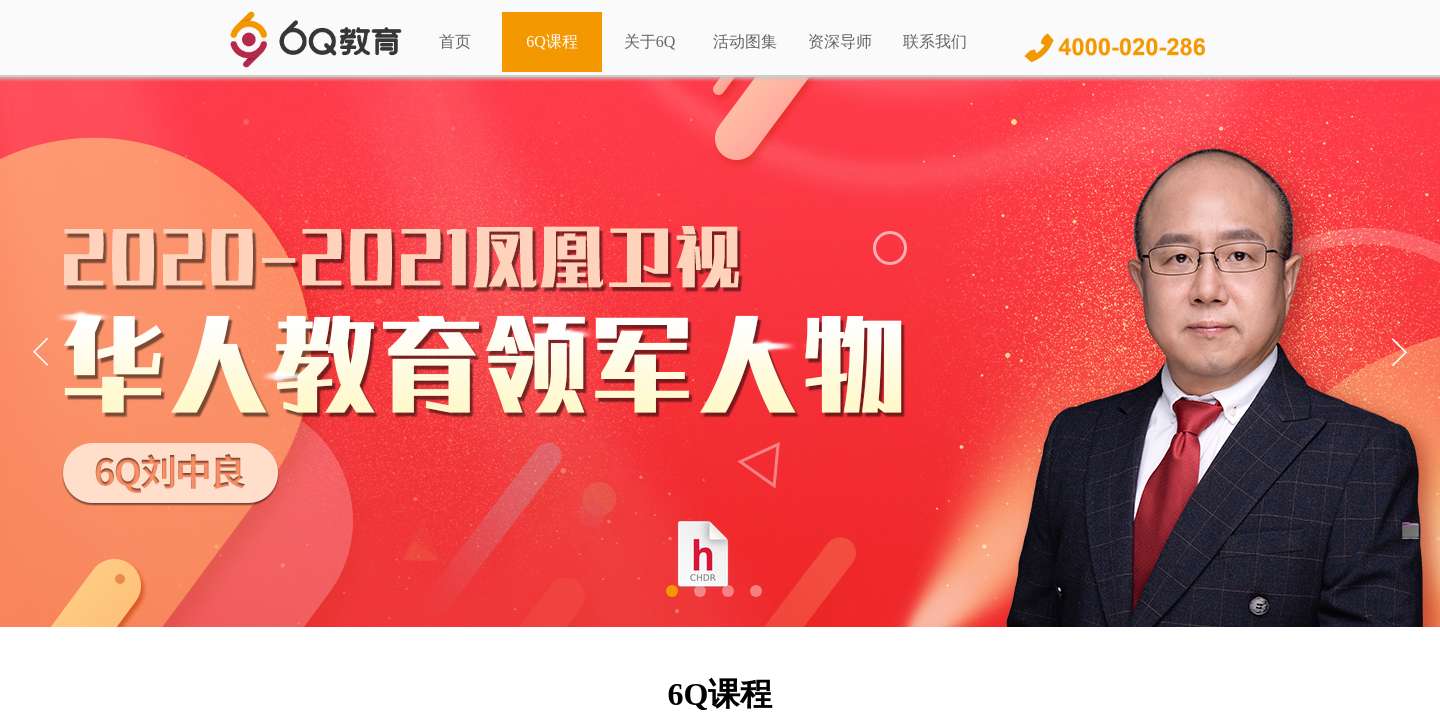  What do you see at coordinates (703, 555) in the screenshot?
I see `a C/C++ header file (.h)` at bounding box center [703, 555].